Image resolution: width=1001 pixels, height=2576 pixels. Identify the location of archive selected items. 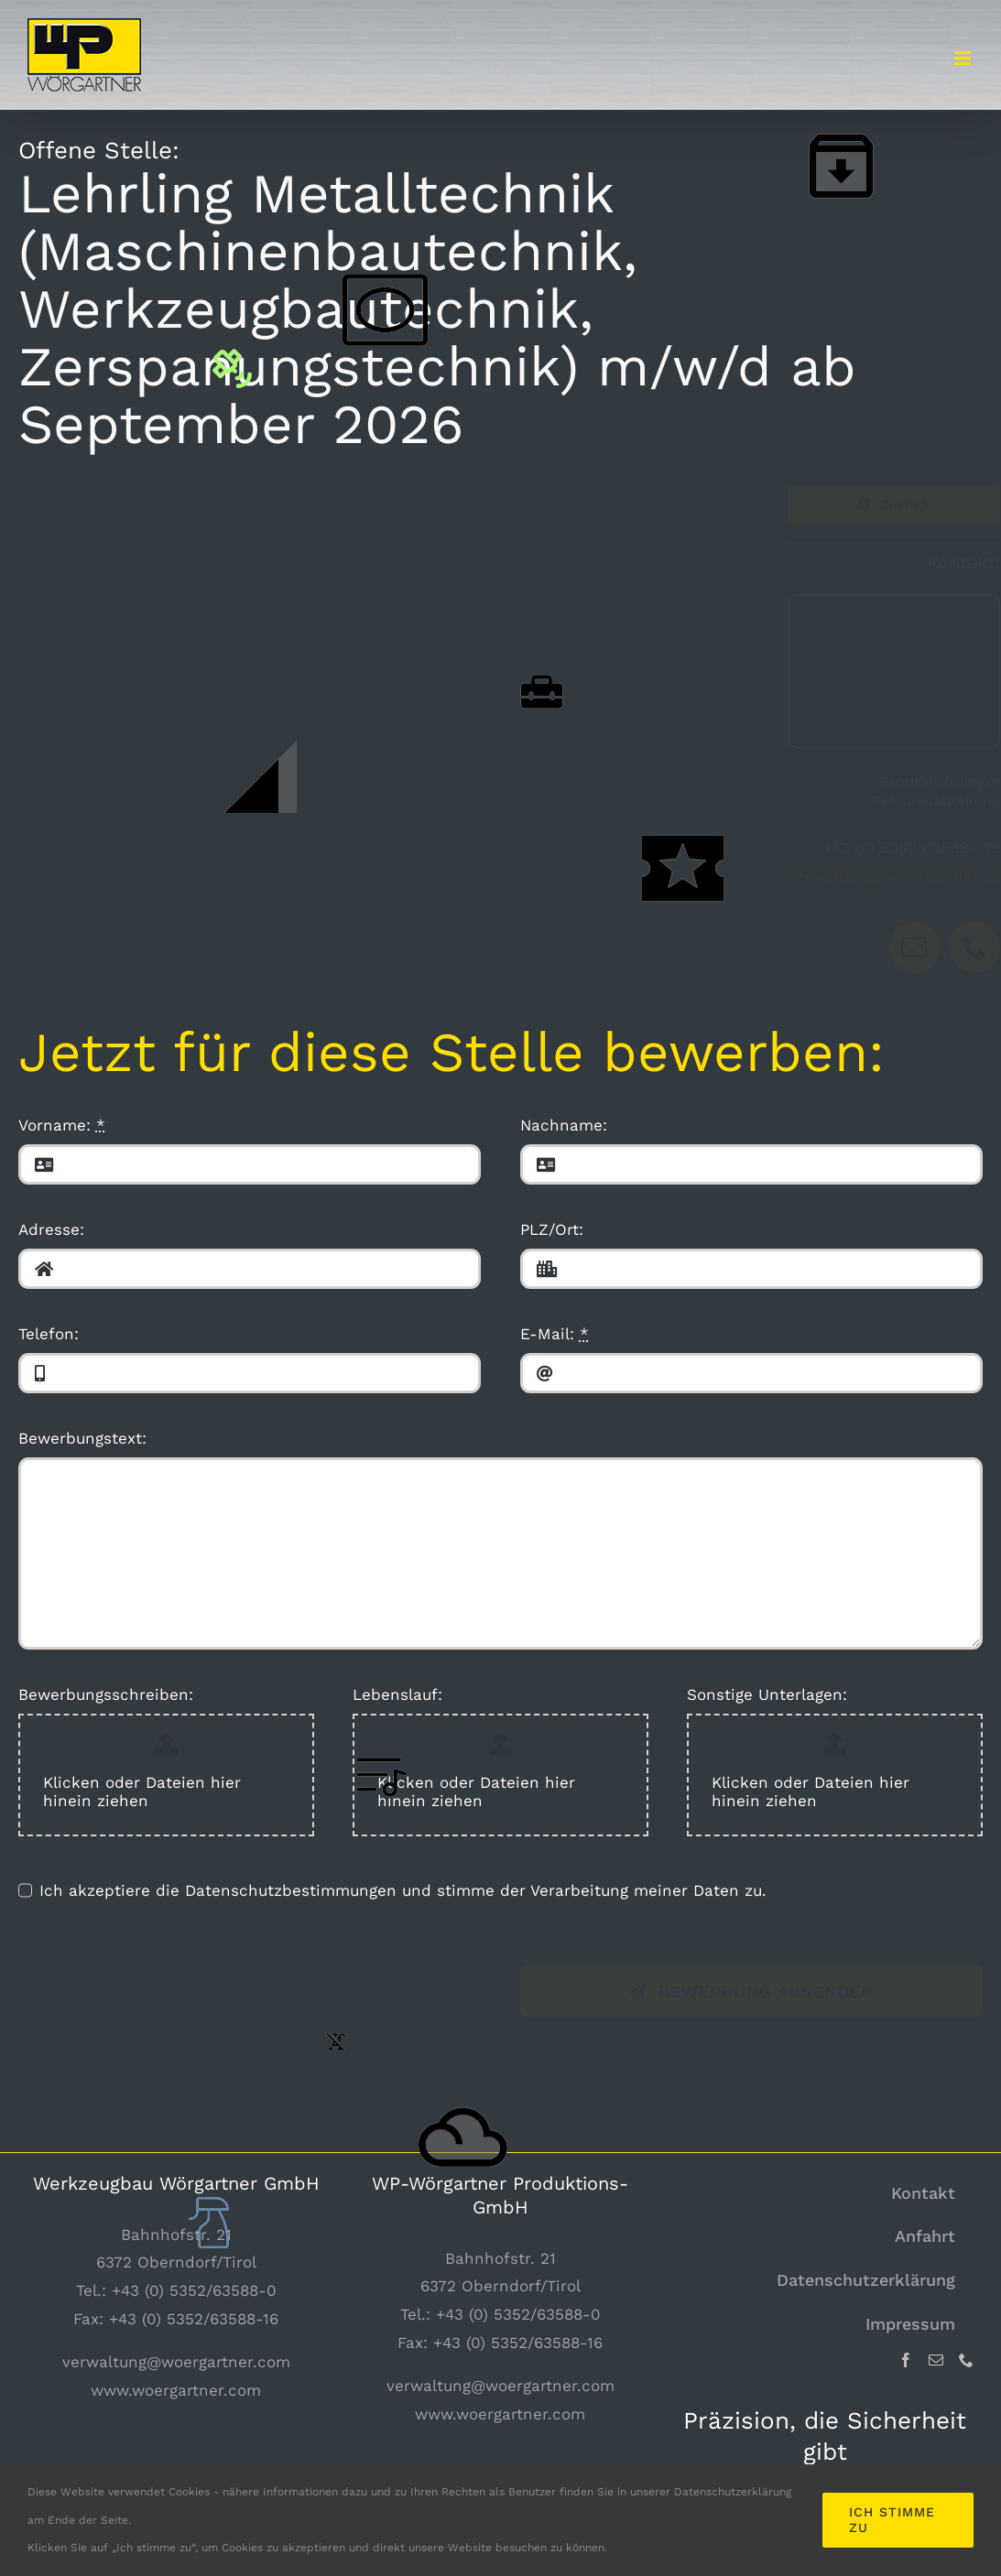
(841, 166).